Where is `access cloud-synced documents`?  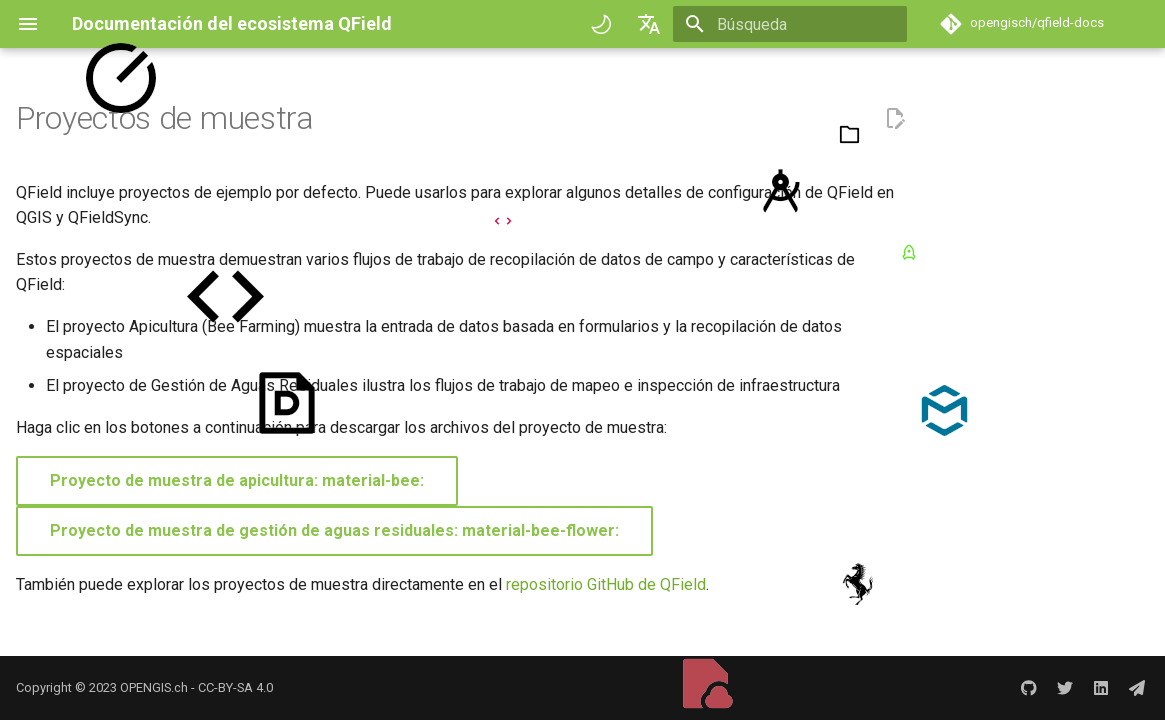 access cloud-synced documents is located at coordinates (705, 683).